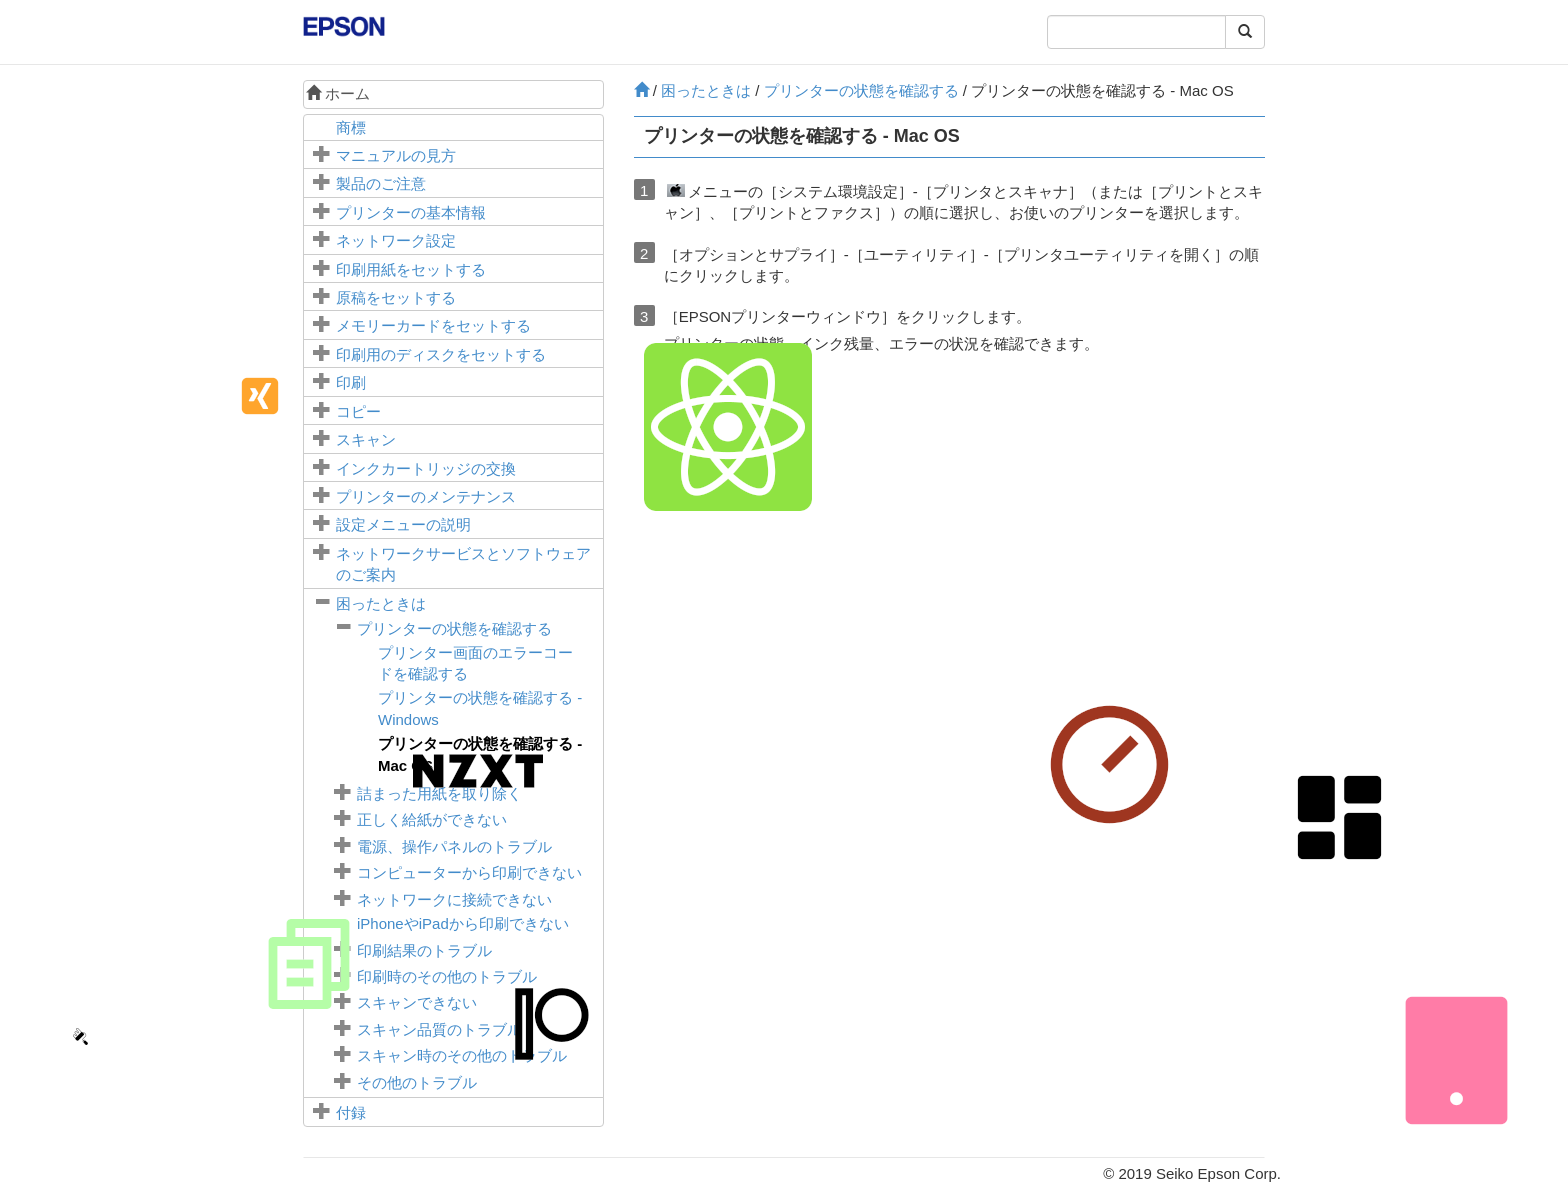 Image resolution: width=1568 pixels, height=1190 pixels. What do you see at coordinates (1456, 1060) in the screenshot?
I see `switch to tablet view or layout` at bounding box center [1456, 1060].